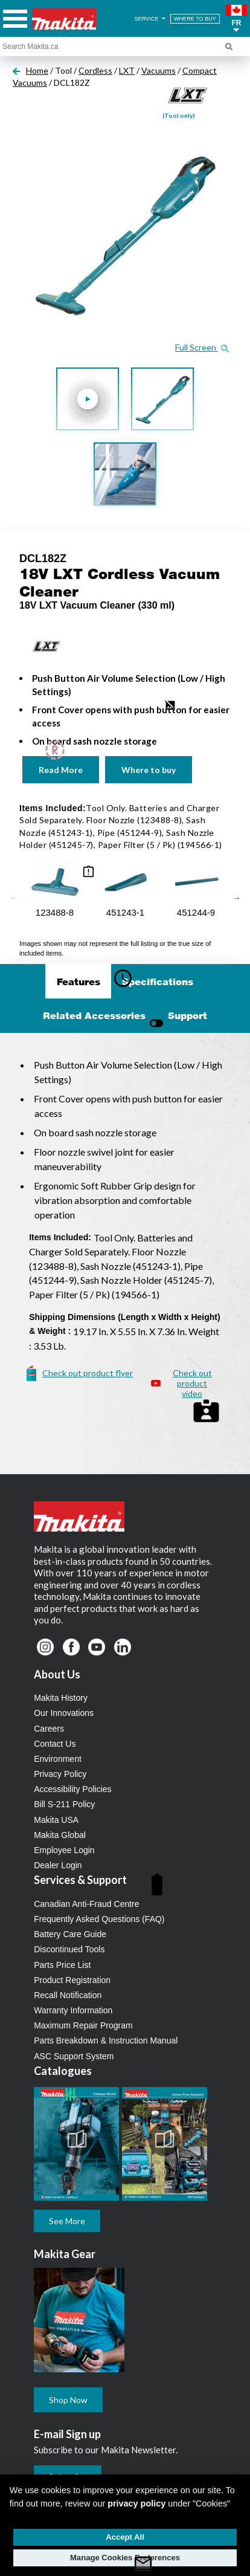 This screenshot has width=250, height=2576. What do you see at coordinates (157, 1885) in the screenshot?
I see `view current battery level` at bounding box center [157, 1885].